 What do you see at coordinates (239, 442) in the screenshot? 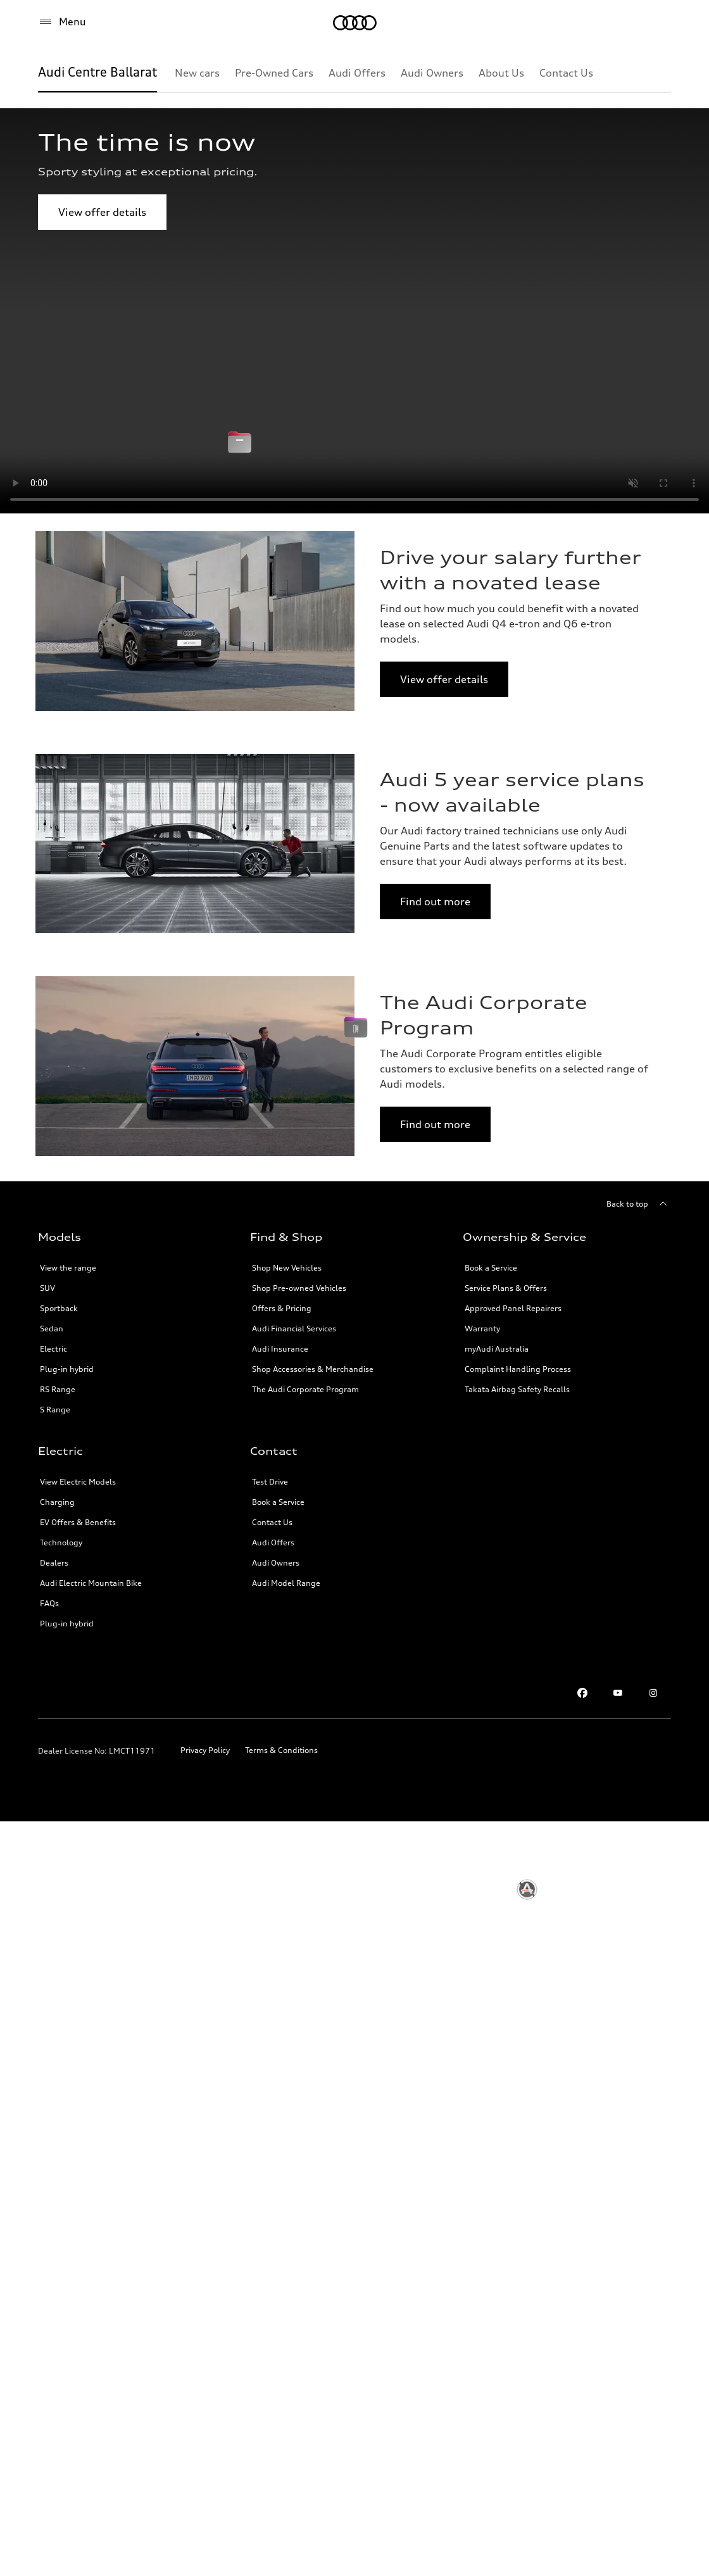
I see `open the file manager application` at bounding box center [239, 442].